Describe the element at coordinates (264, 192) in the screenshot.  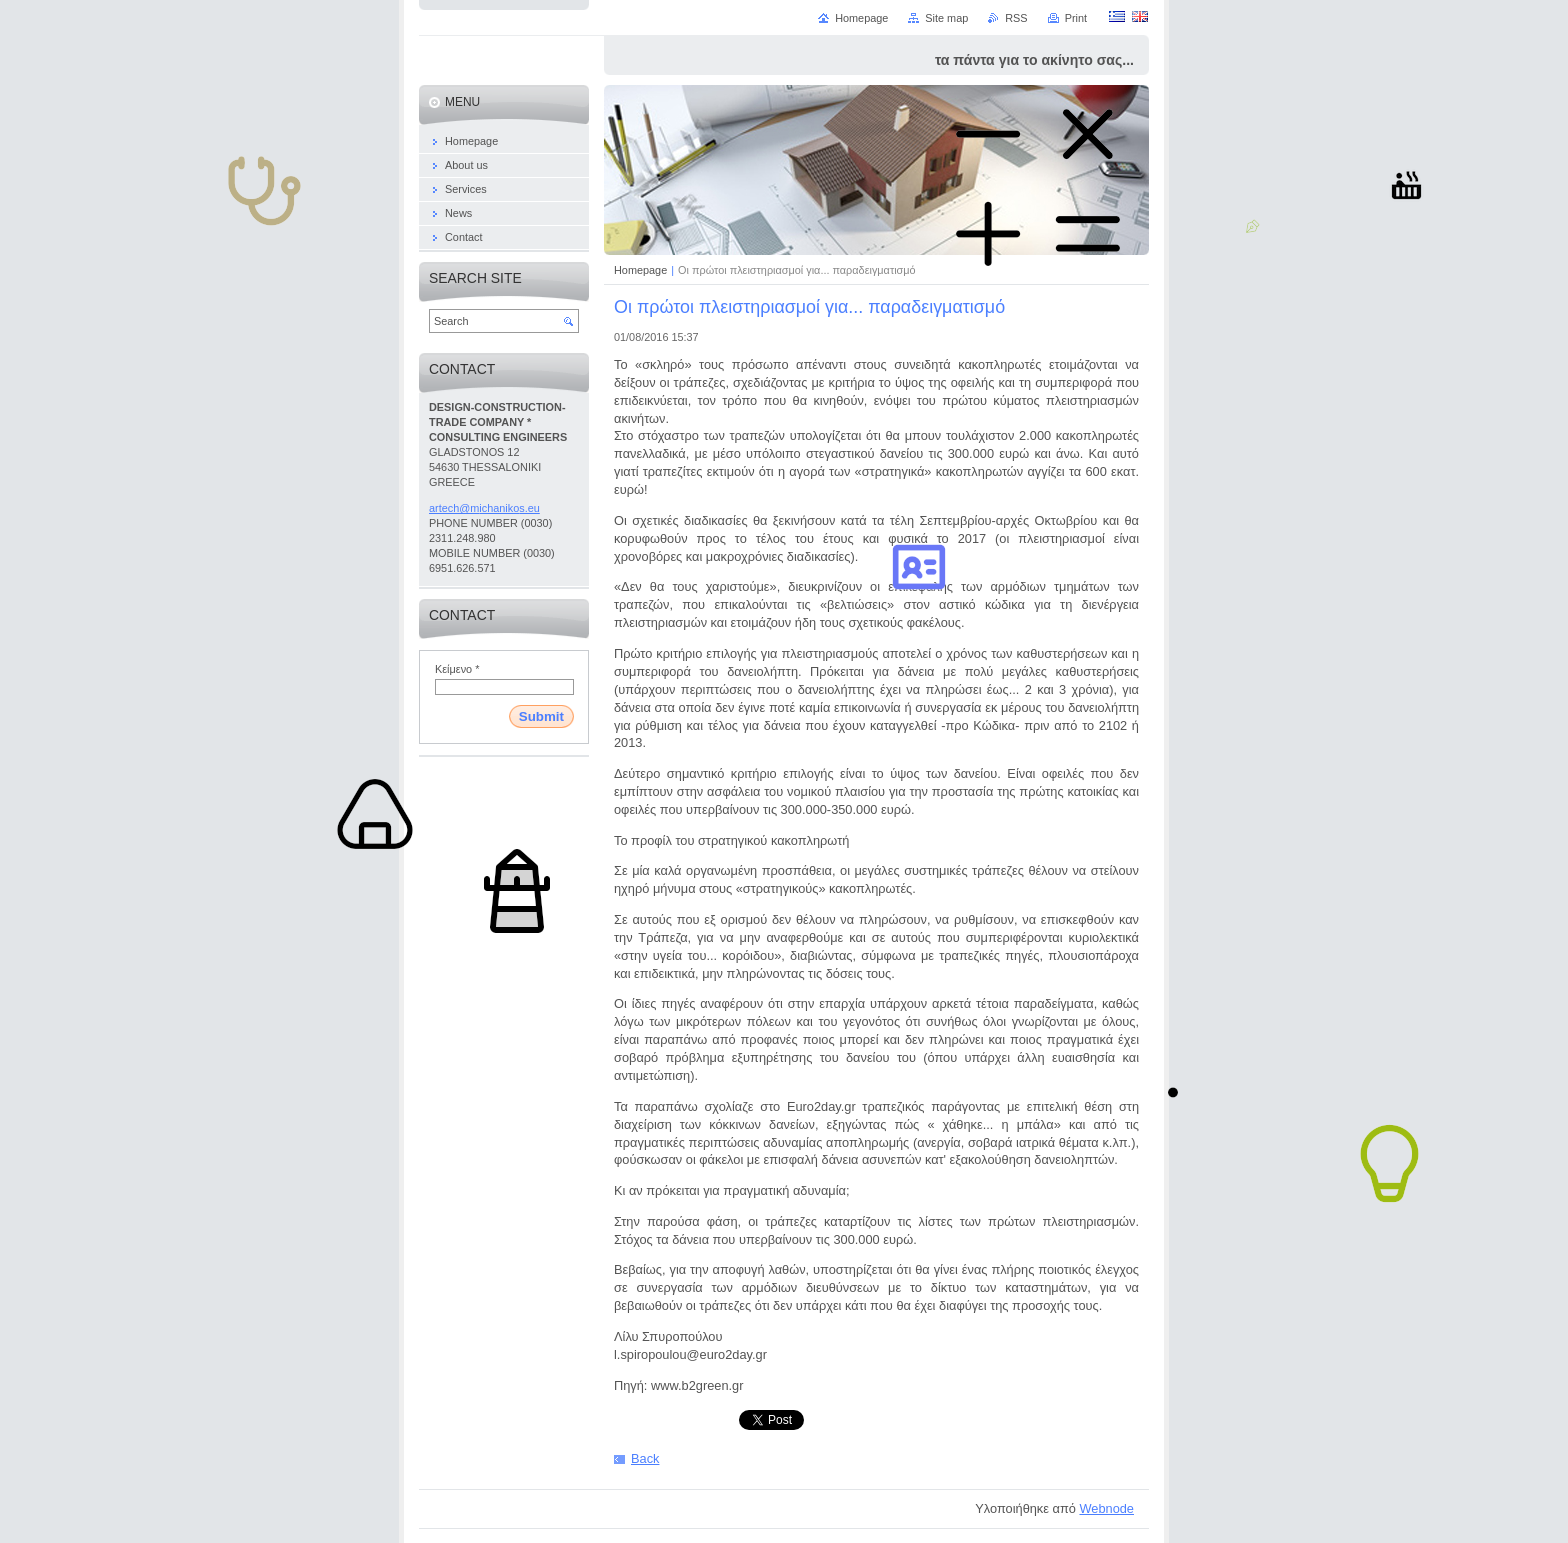
I see `access health or medical features` at that location.